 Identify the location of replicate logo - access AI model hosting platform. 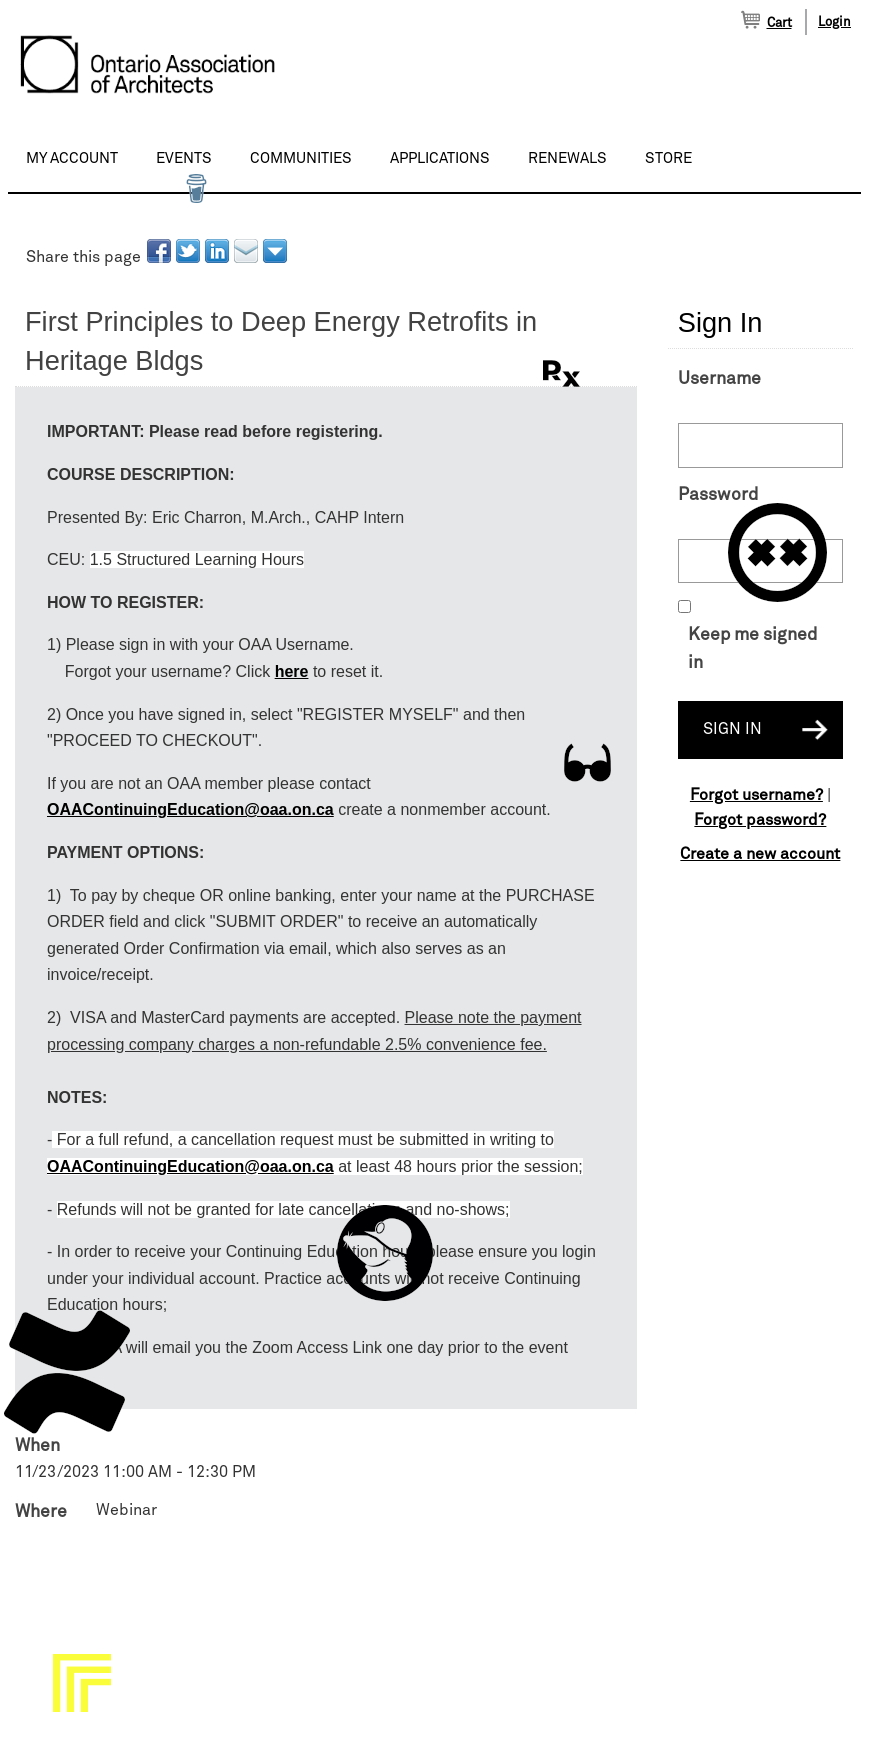
(82, 1683).